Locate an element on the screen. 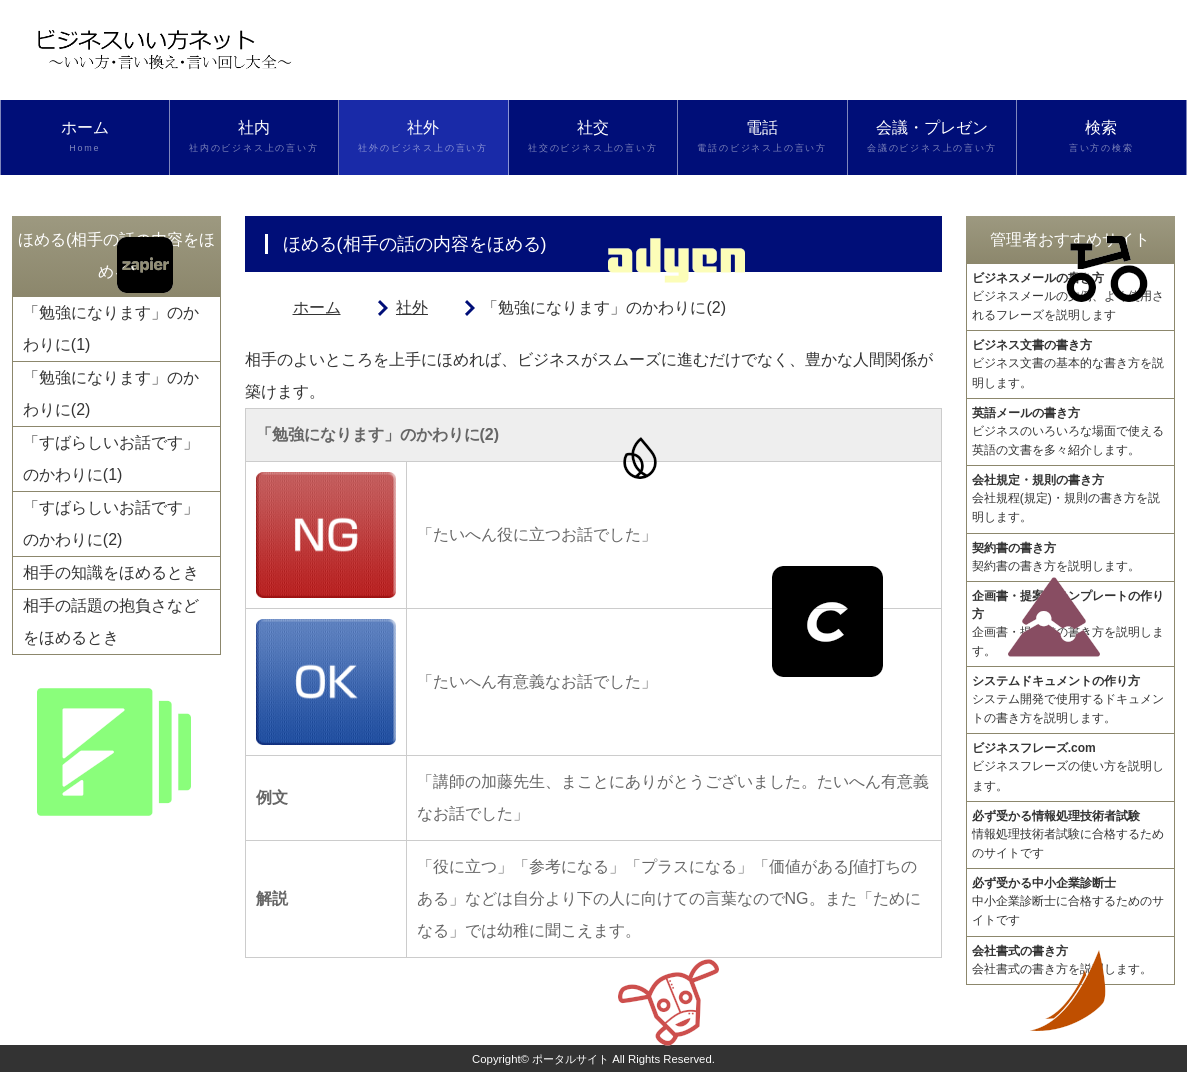 The width and height of the screenshot is (1187, 1072). access Firebase console or services is located at coordinates (640, 458).